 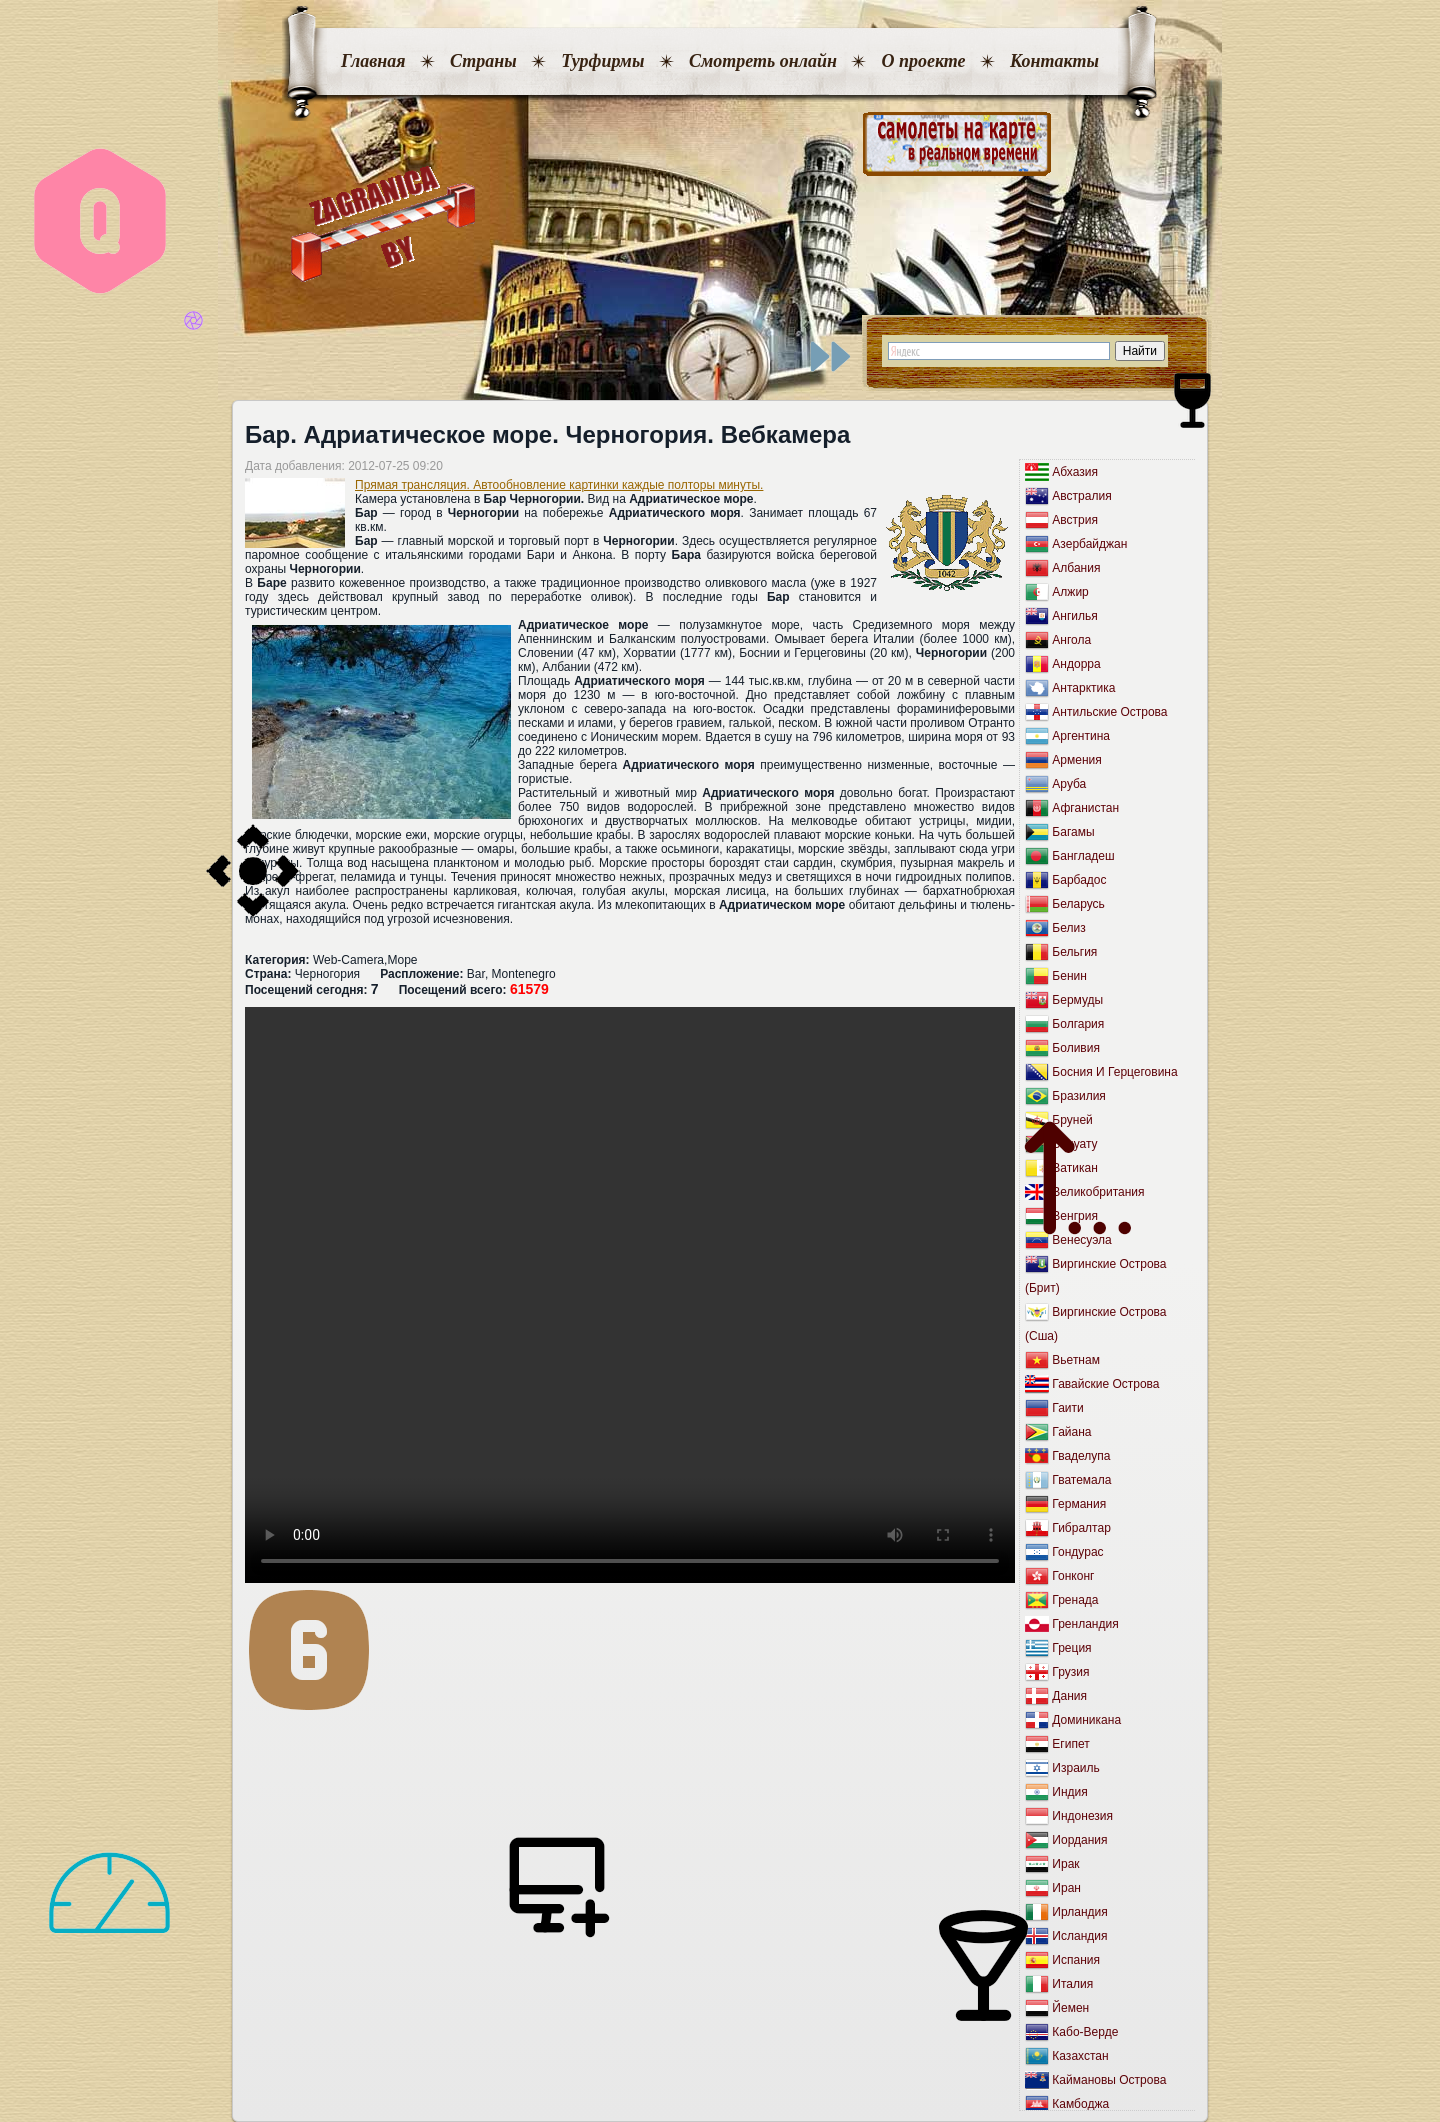 I want to click on find nearby wine bars or restaurants, so click(x=1192, y=400).